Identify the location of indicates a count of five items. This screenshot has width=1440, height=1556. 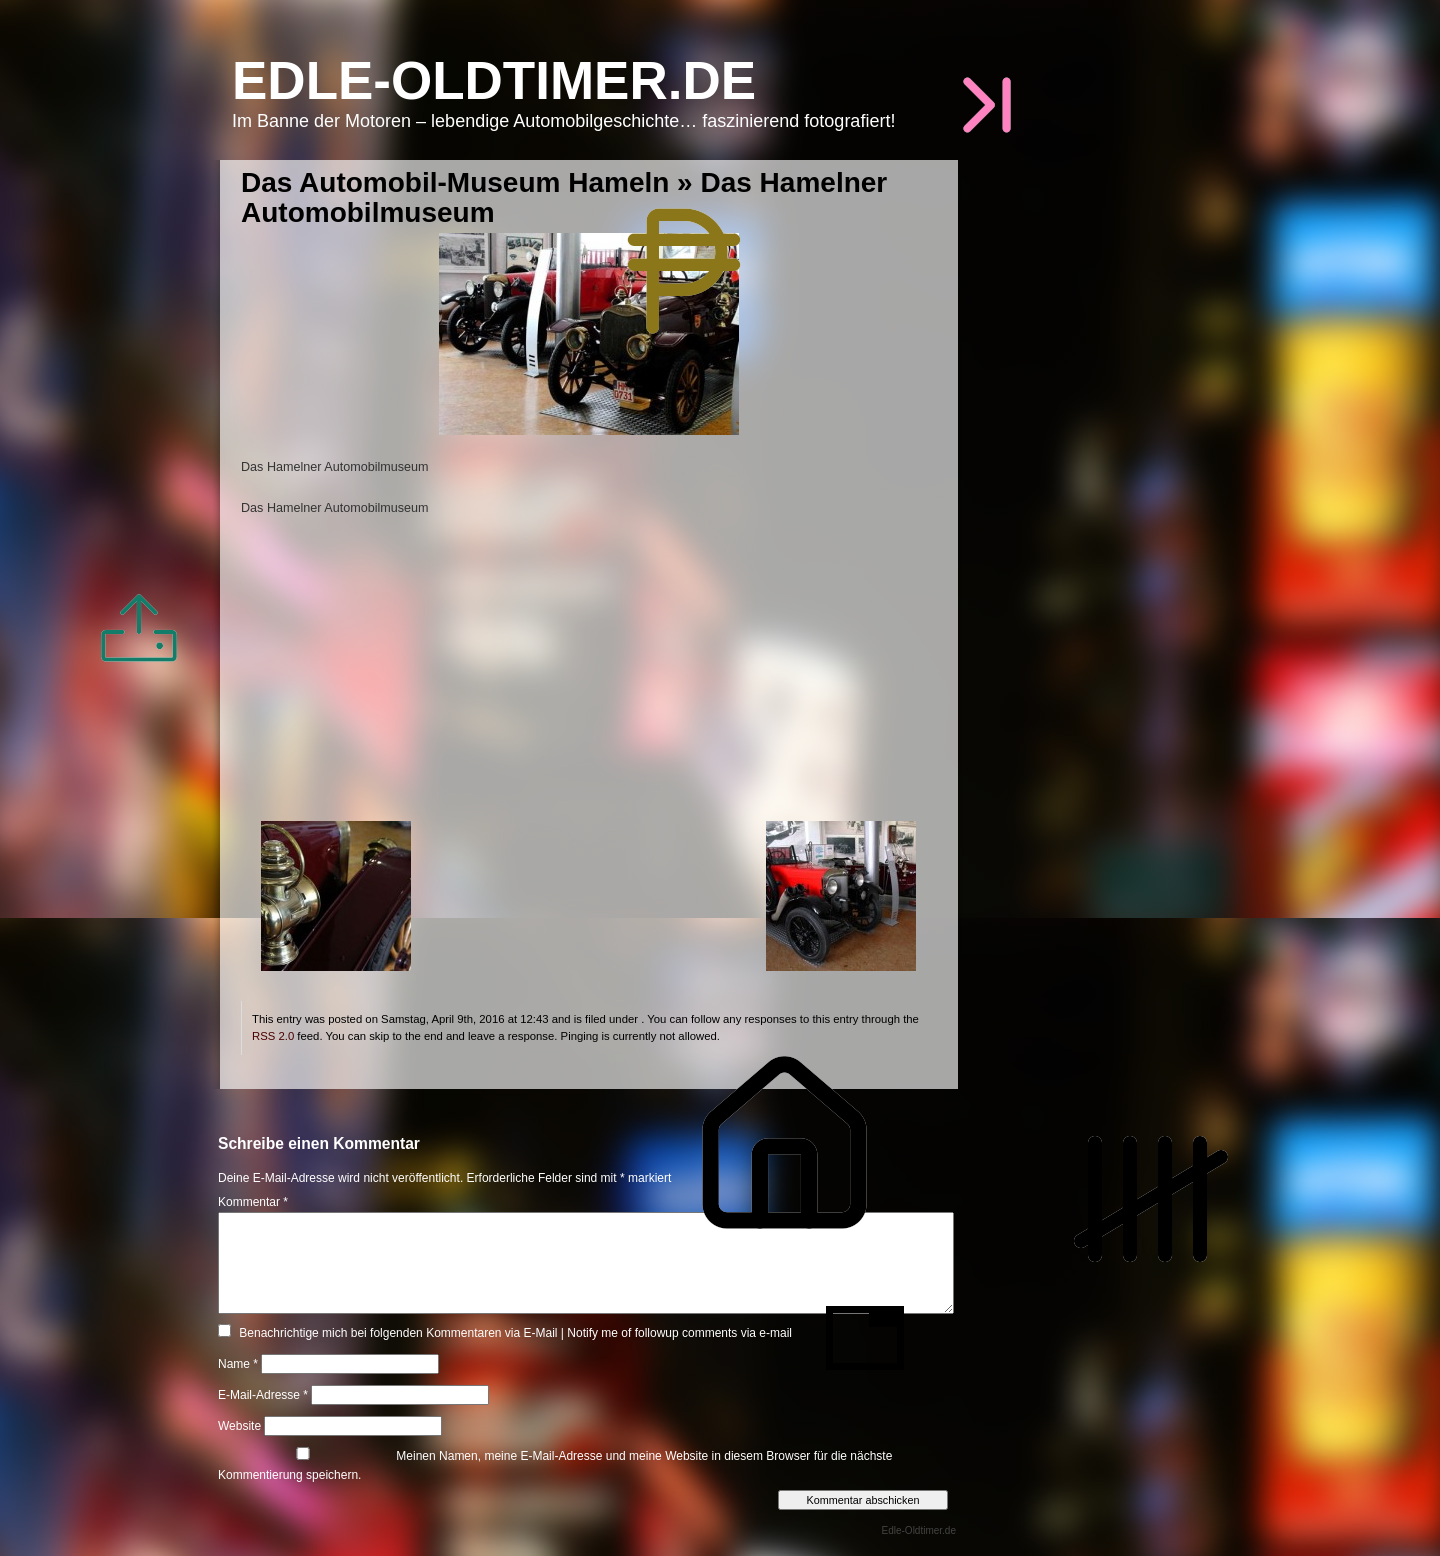
(1151, 1199).